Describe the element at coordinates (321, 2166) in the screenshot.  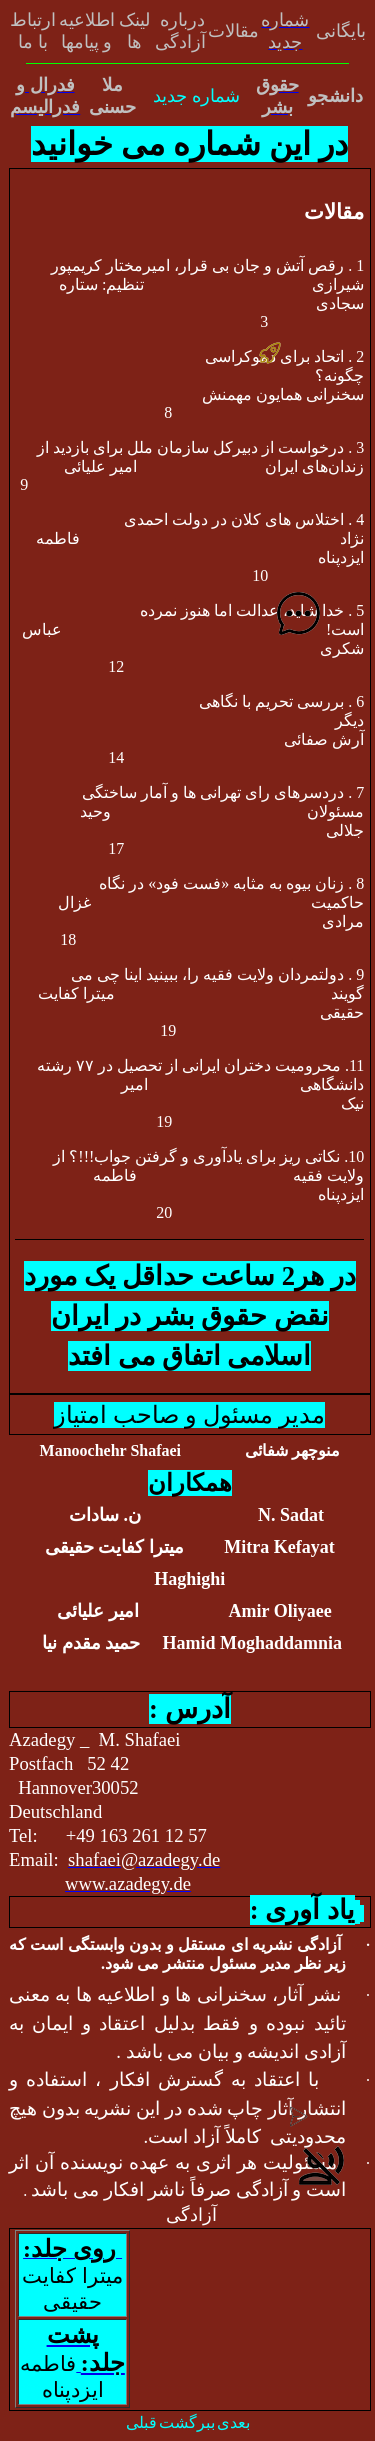
I see `mute voice narration or screen reader` at that location.